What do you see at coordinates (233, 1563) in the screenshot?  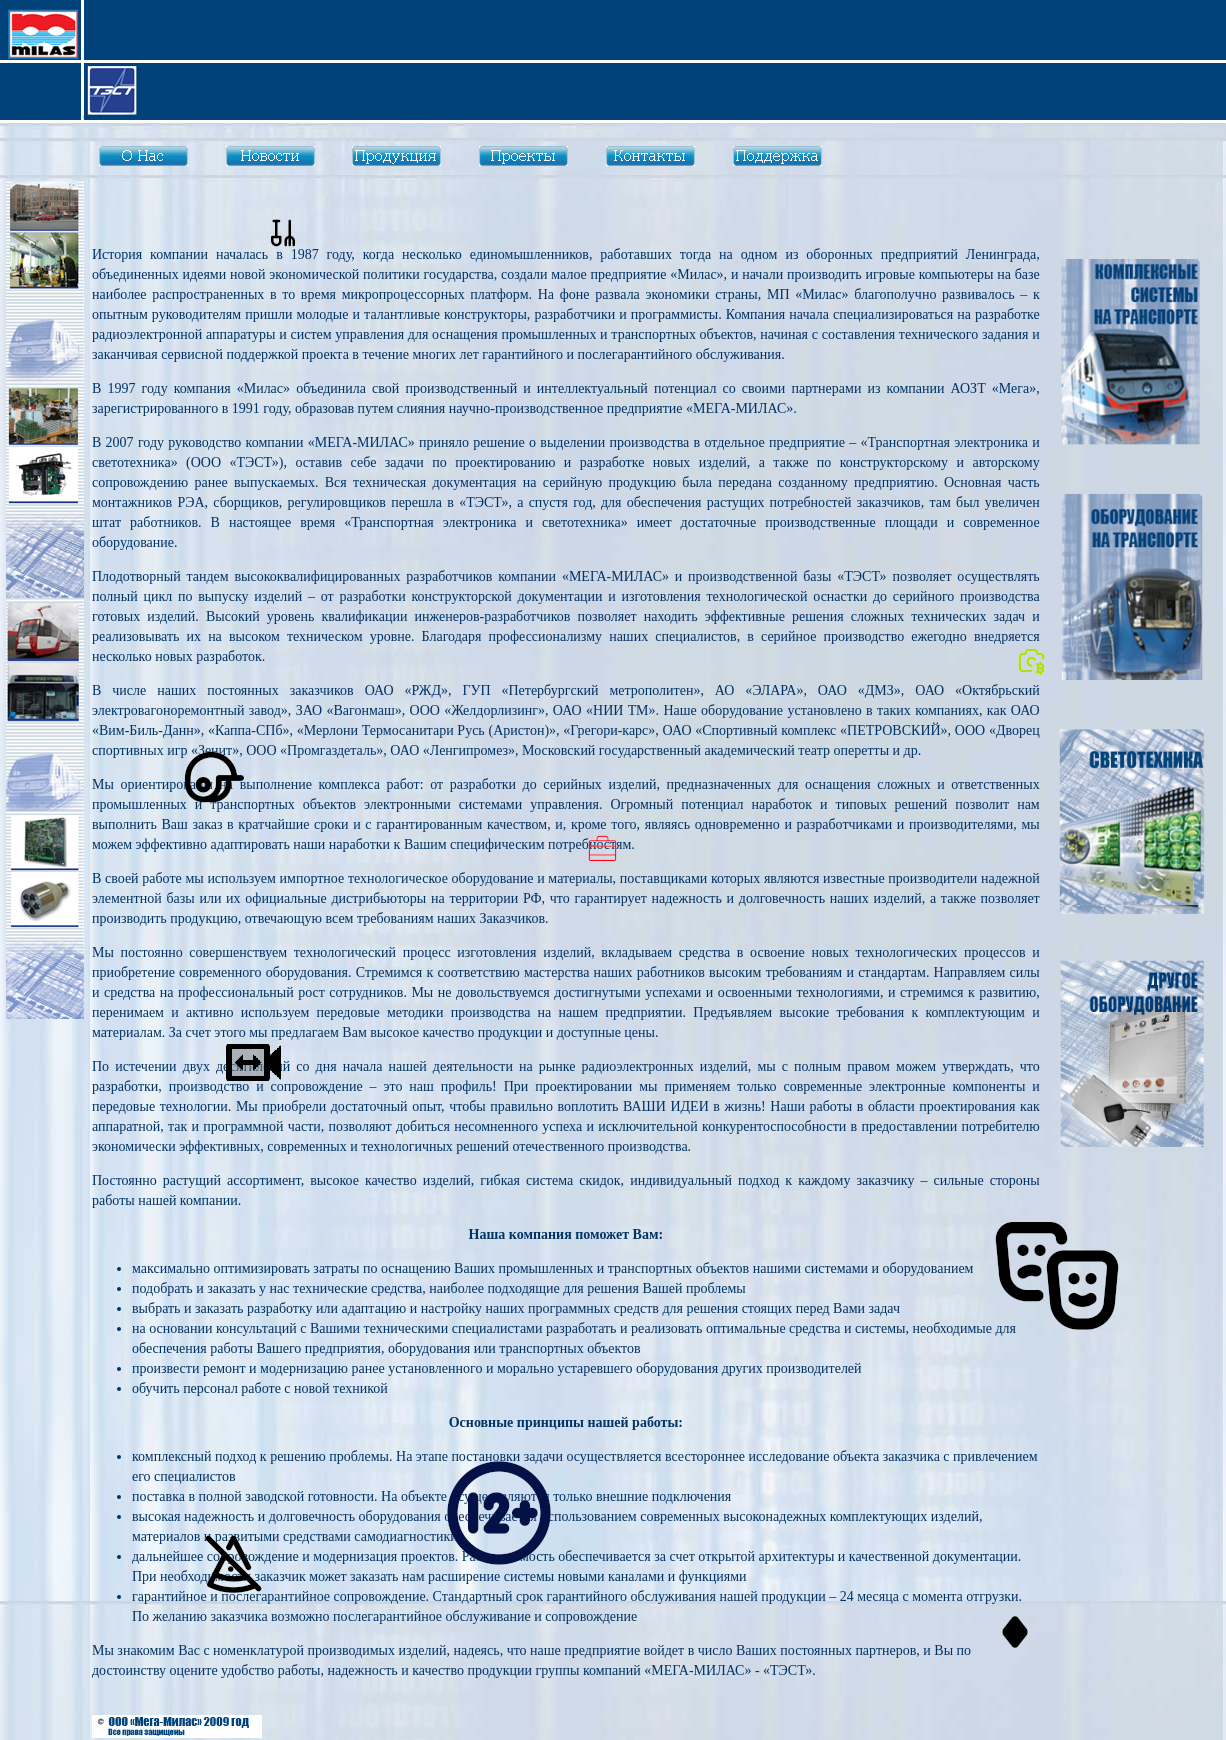 I see `indicates pizza is unavailable or sold out` at bounding box center [233, 1563].